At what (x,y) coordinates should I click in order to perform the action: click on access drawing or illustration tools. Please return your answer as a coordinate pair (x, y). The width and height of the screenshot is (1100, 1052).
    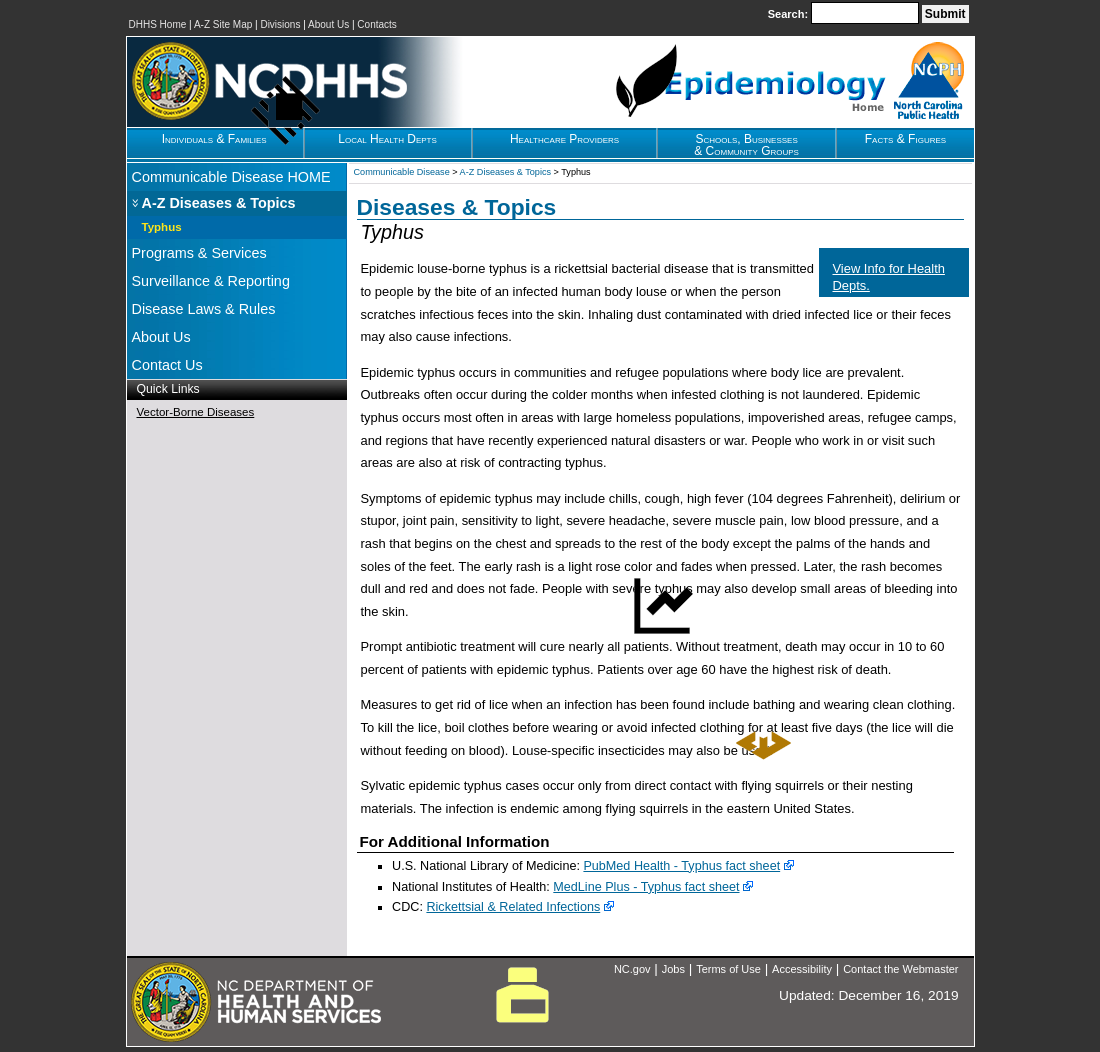
    Looking at the image, I should click on (522, 993).